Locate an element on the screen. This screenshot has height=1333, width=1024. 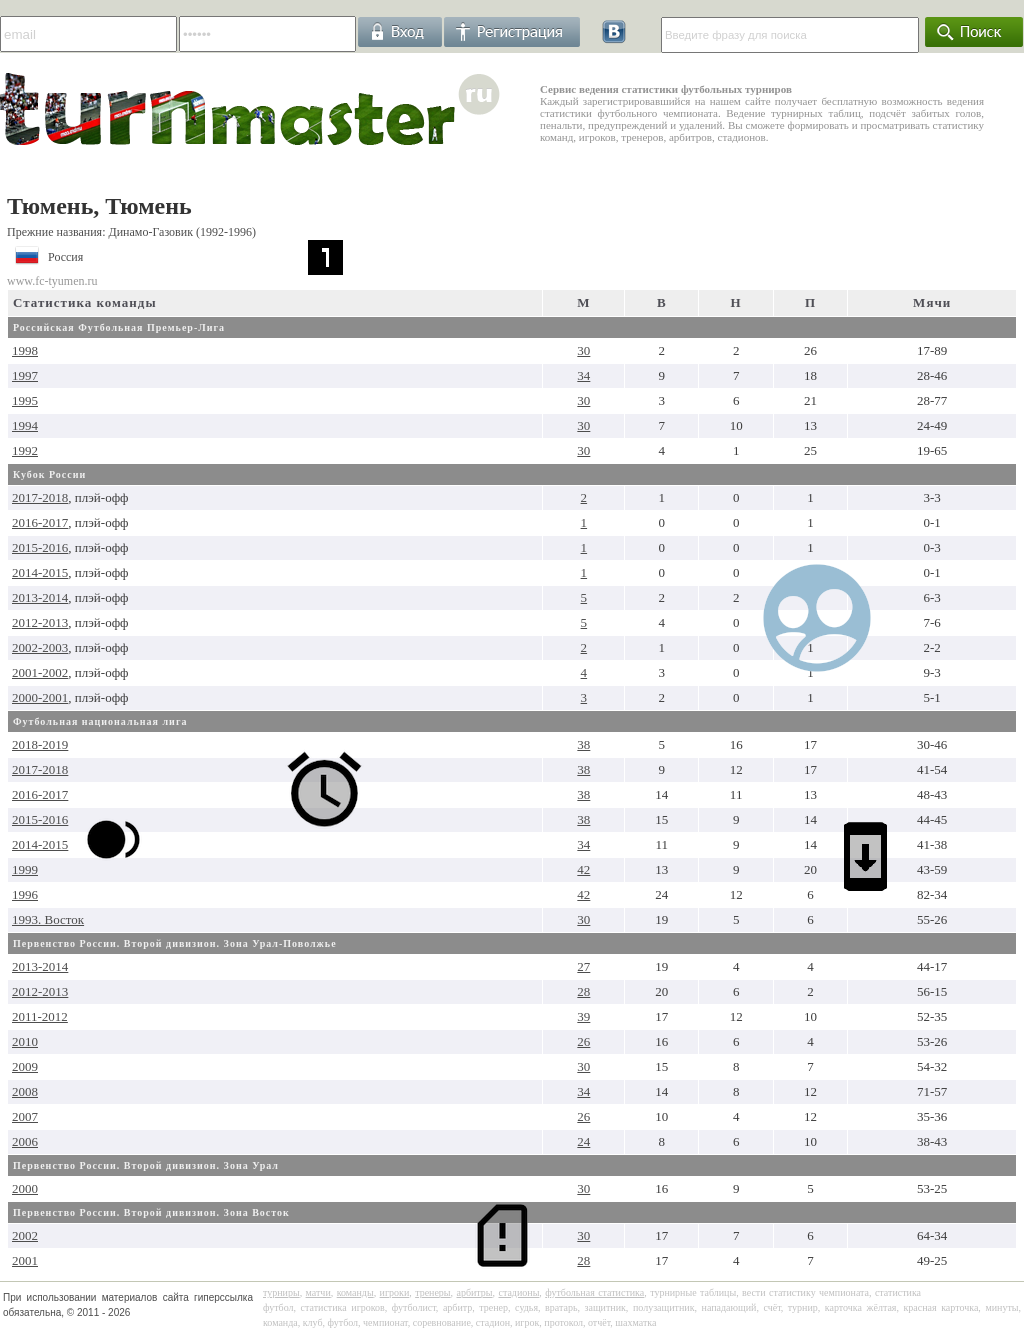
select option one or first item is located at coordinates (325, 257).